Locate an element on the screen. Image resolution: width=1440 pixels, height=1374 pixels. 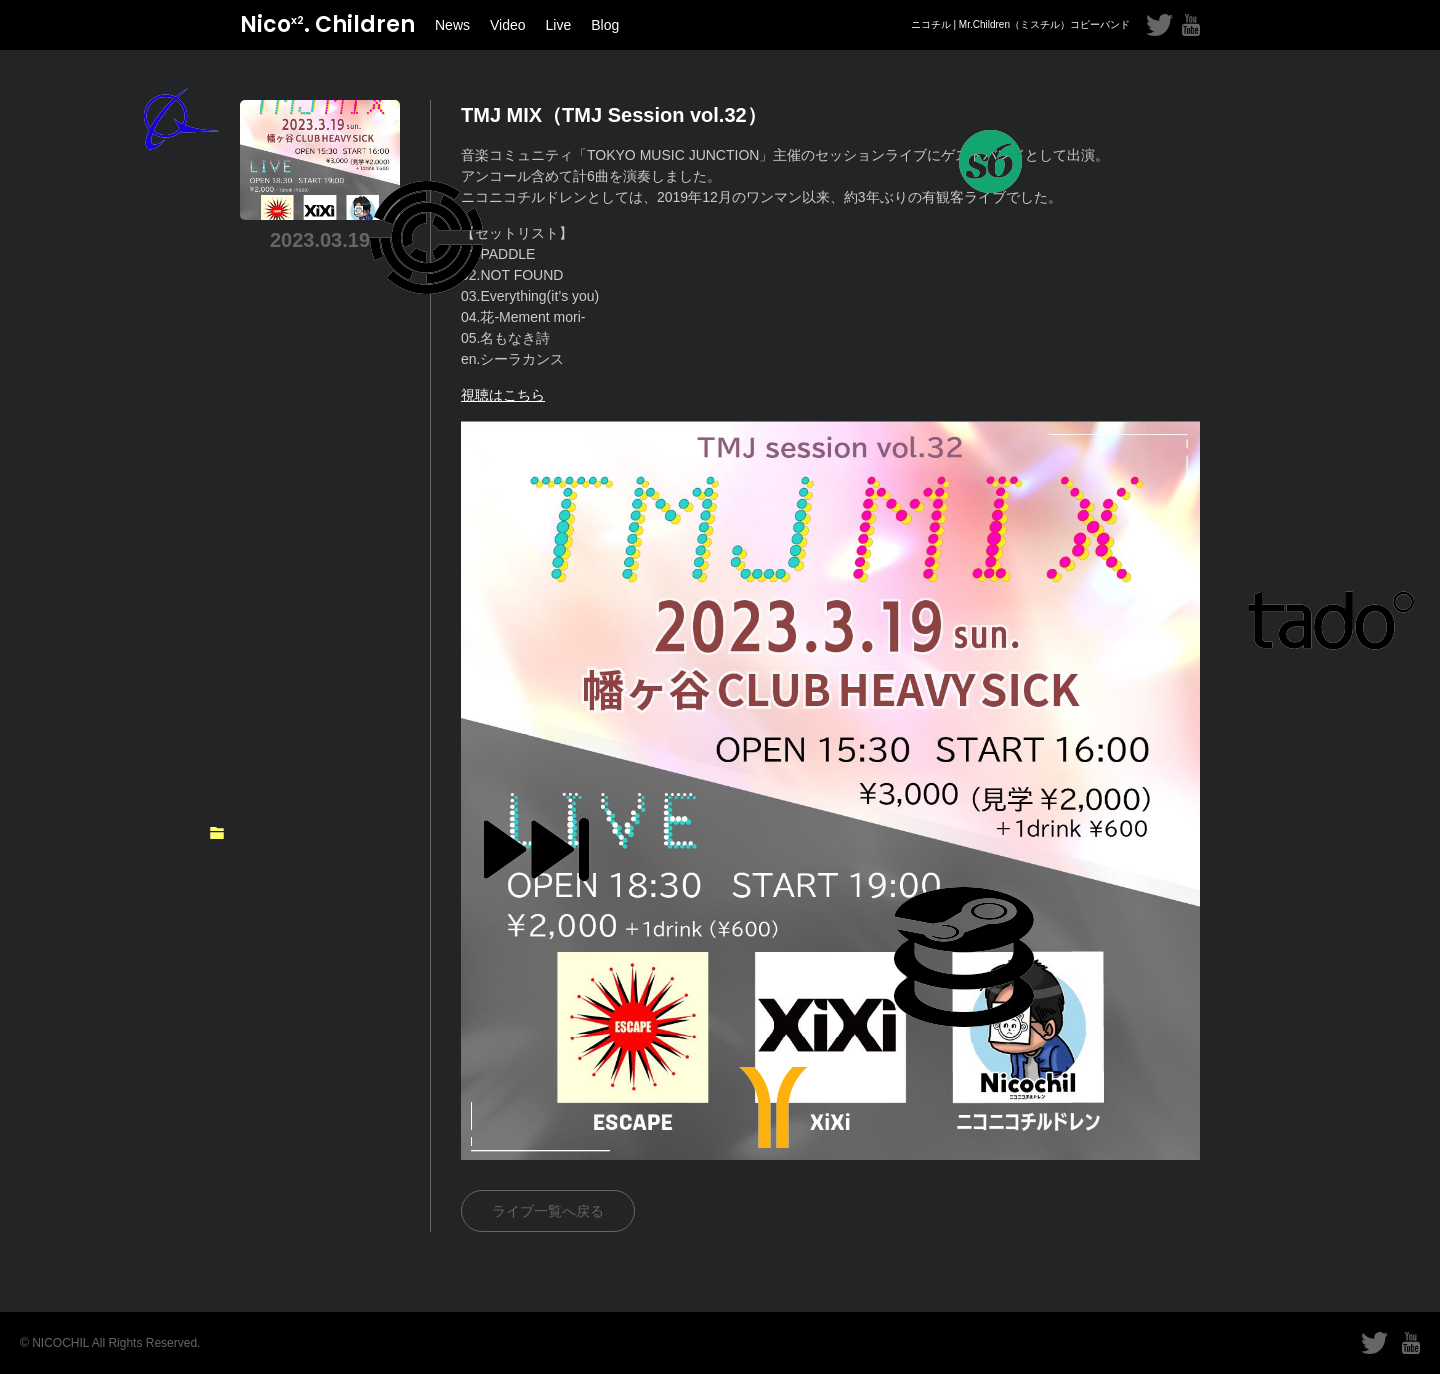
boeing company logo is located at coordinates (181, 118).